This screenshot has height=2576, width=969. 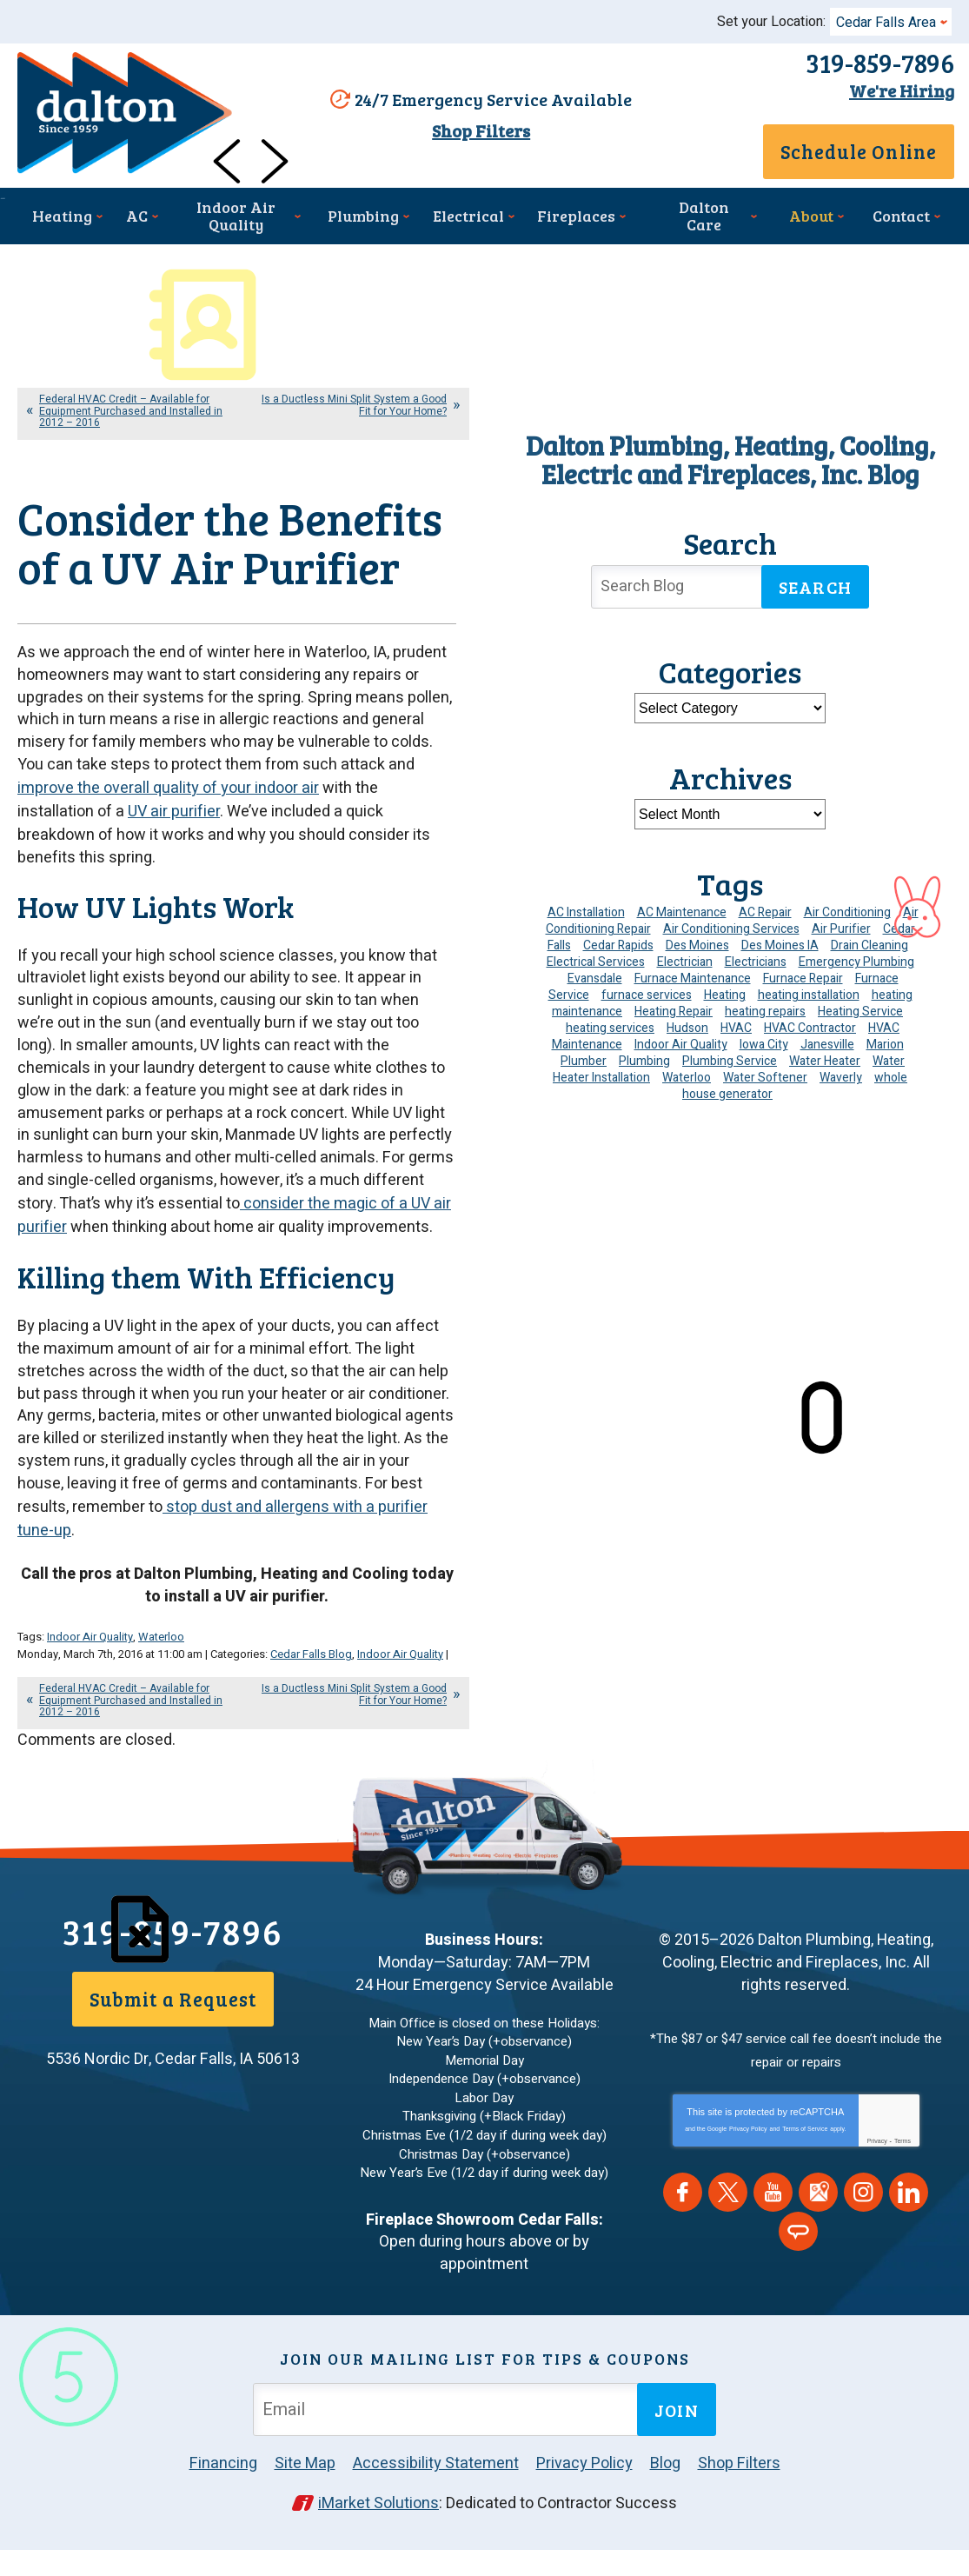 I want to click on indicates zero items or empty count, so click(x=821, y=1417).